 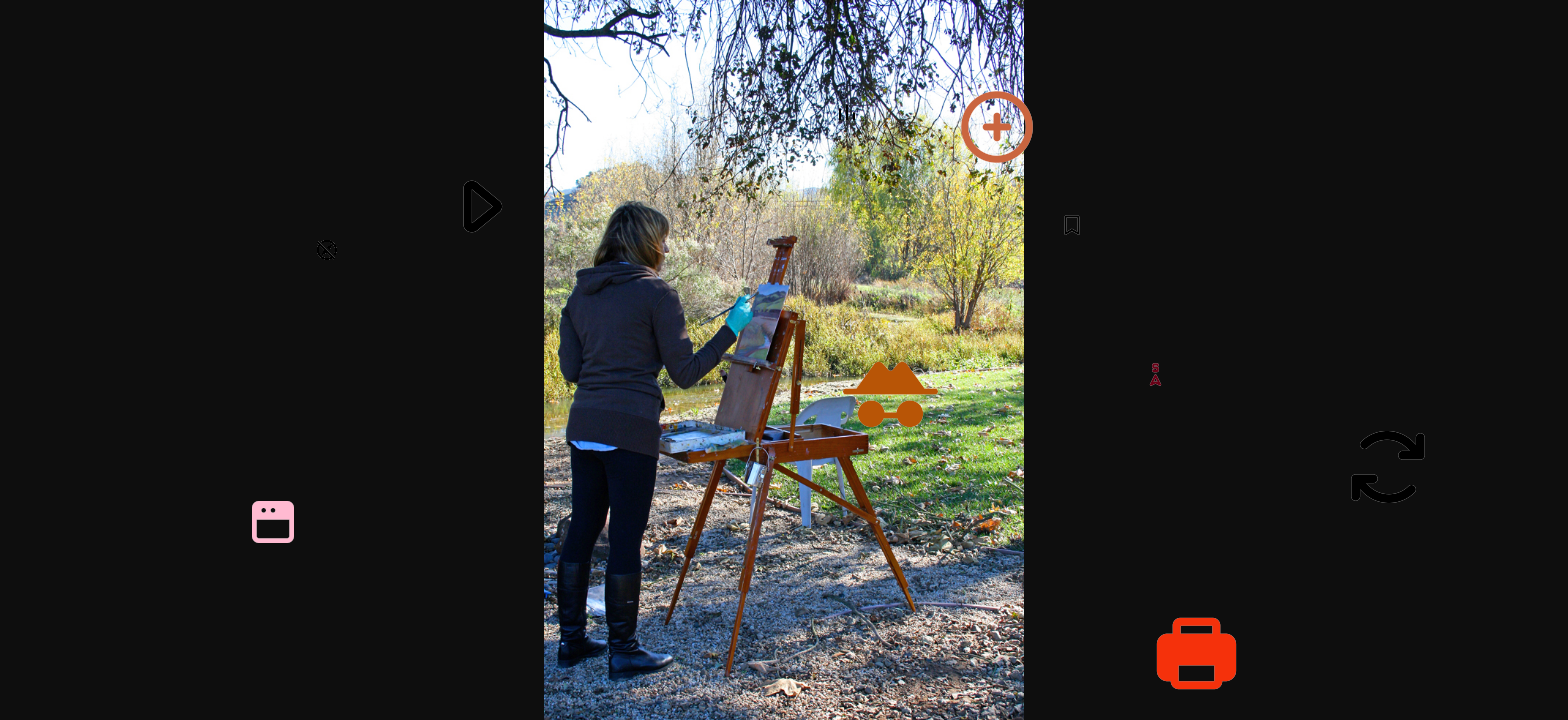 What do you see at coordinates (1155, 374) in the screenshot?
I see `navigate southward` at bounding box center [1155, 374].